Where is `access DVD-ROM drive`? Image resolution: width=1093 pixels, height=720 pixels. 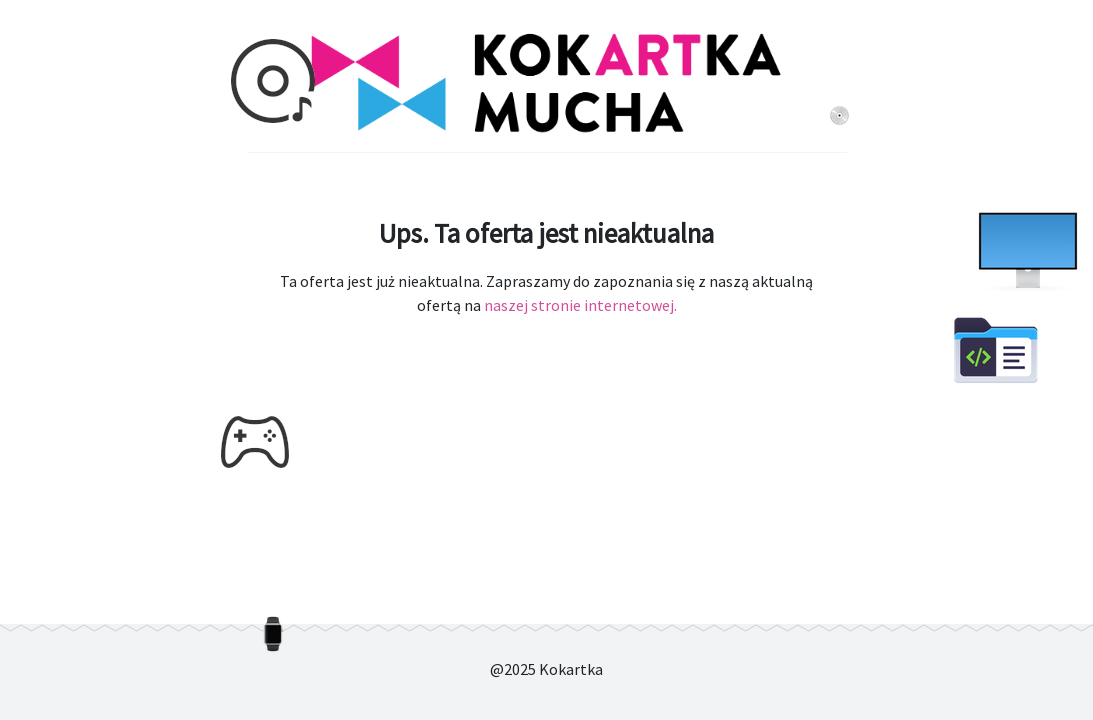 access DVD-ROM drive is located at coordinates (839, 115).